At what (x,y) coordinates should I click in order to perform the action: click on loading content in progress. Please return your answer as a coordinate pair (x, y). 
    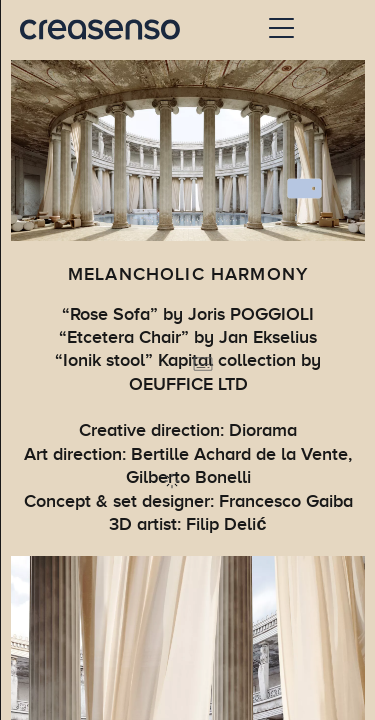
    Looking at the image, I should click on (172, 481).